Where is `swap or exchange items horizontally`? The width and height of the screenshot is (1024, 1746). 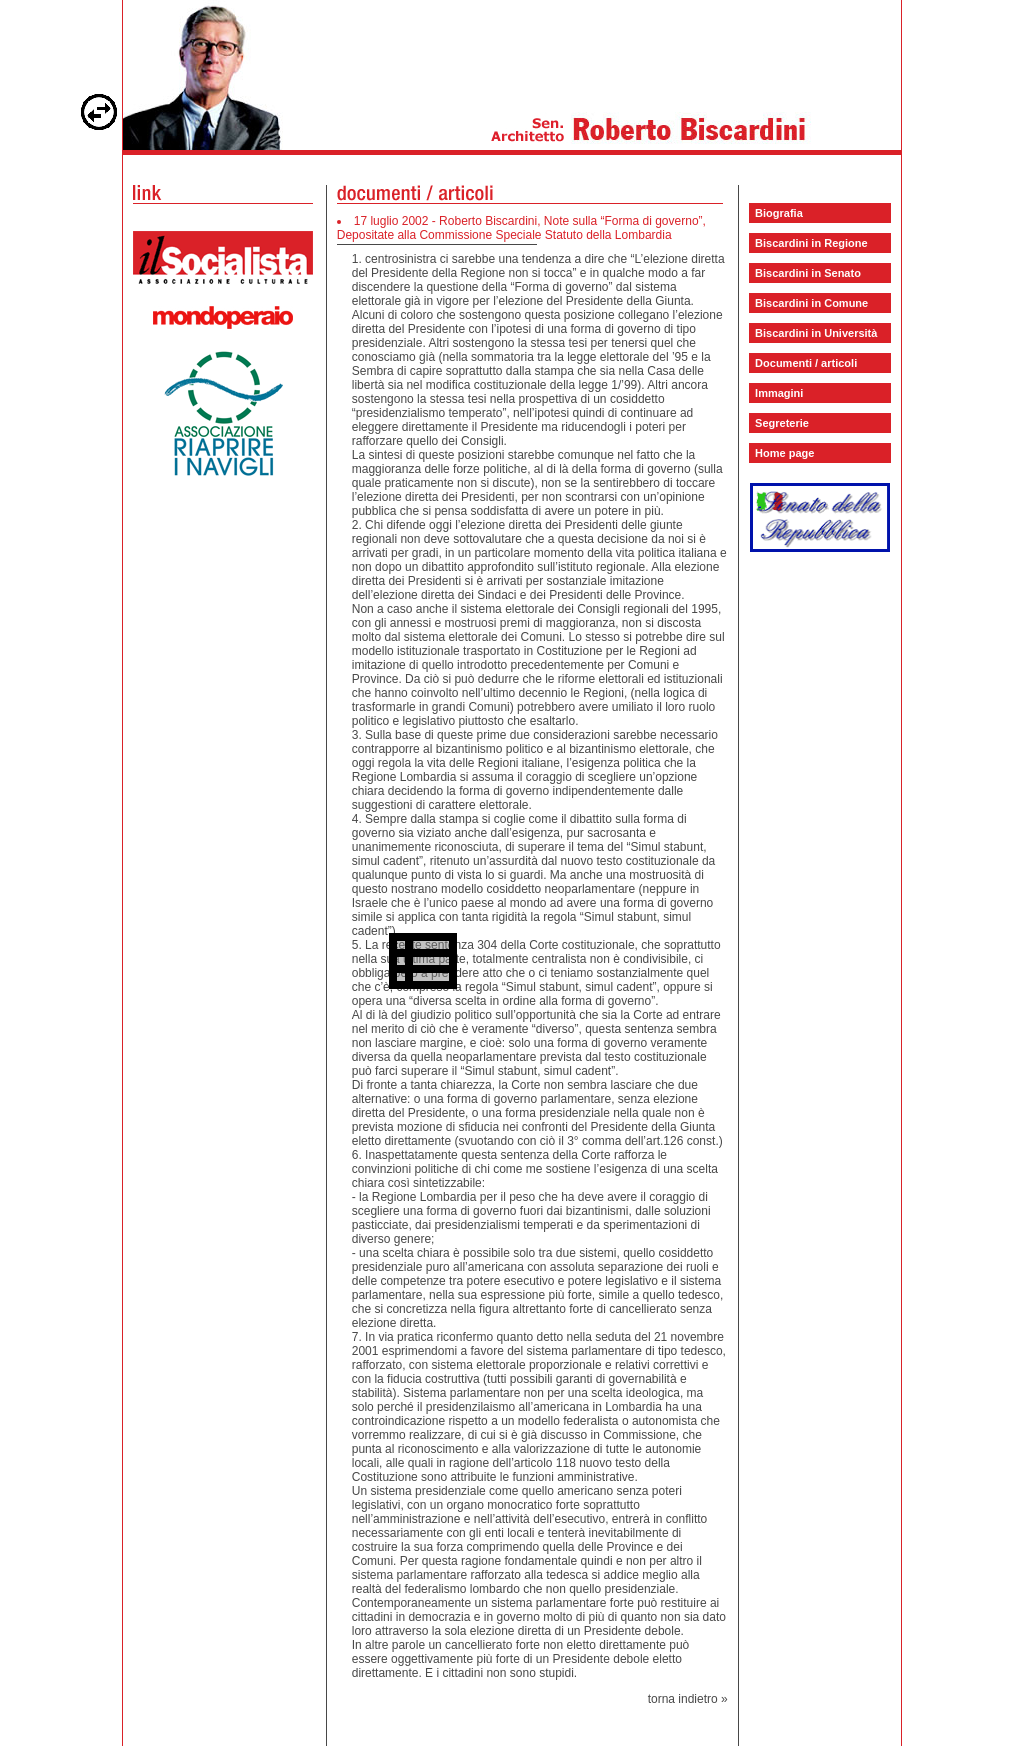
swap or exchange items horizontally is located at coordinates (99, 112).